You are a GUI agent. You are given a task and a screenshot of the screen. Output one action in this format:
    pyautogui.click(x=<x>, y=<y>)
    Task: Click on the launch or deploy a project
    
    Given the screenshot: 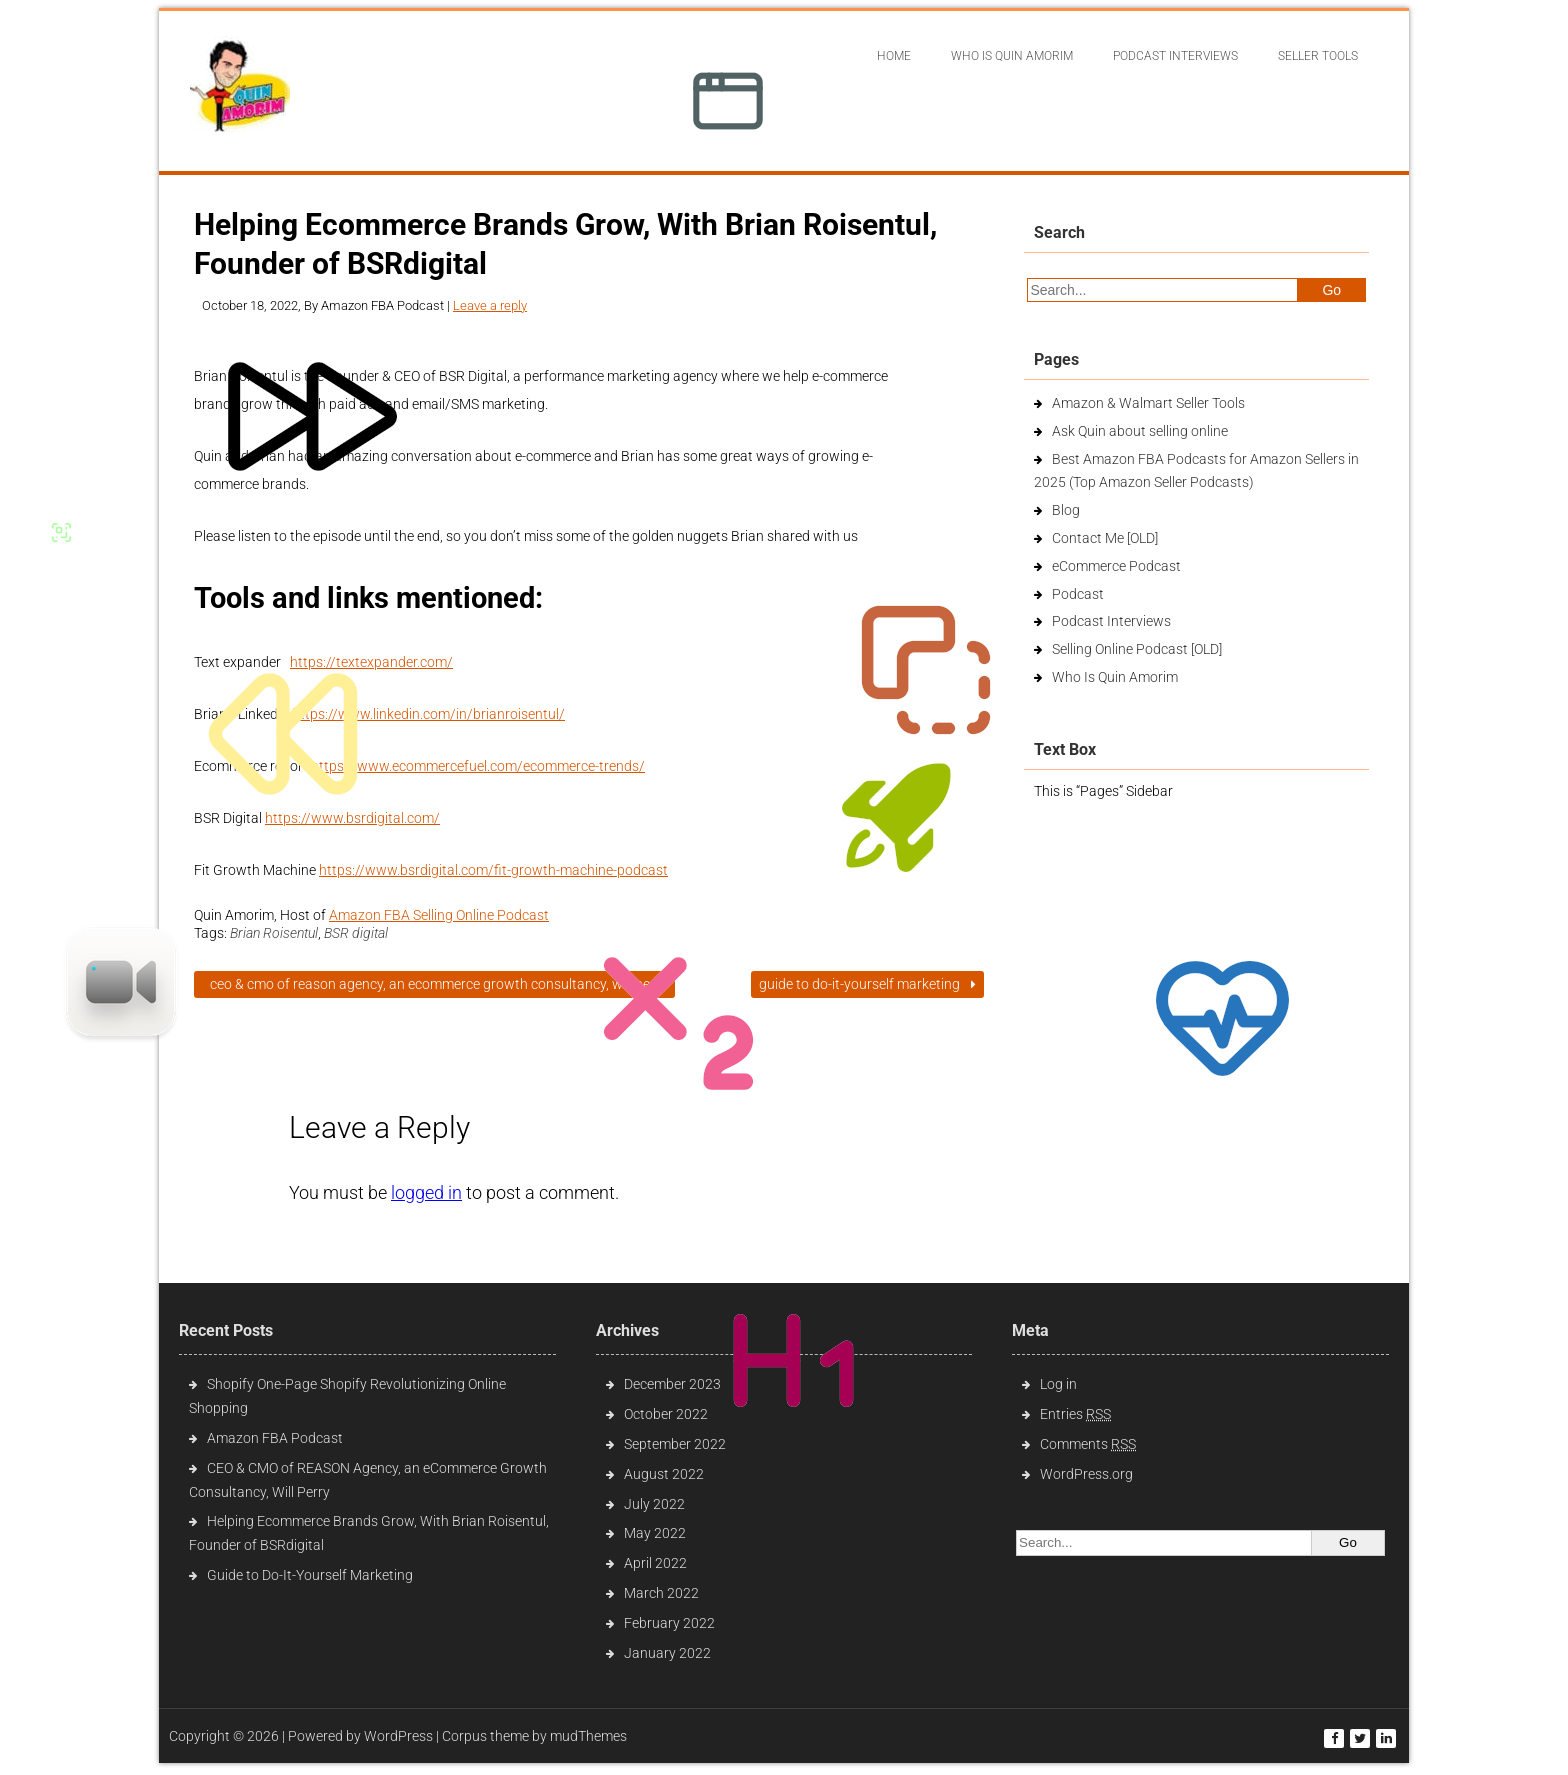 What is the action you would take?
    pyautogui.click(x=898, y=815)
    